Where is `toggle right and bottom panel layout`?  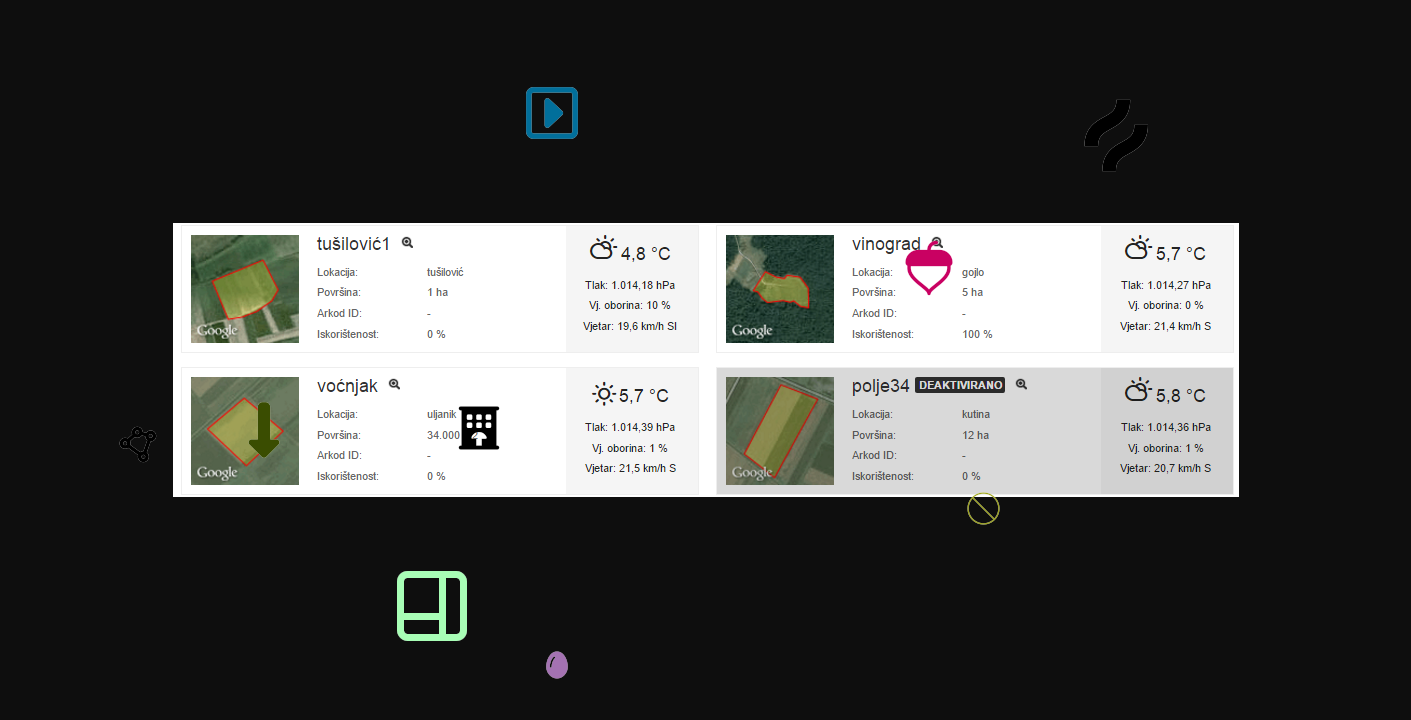 toggle right and bottom panel layout is located at coordinates (432, 606).